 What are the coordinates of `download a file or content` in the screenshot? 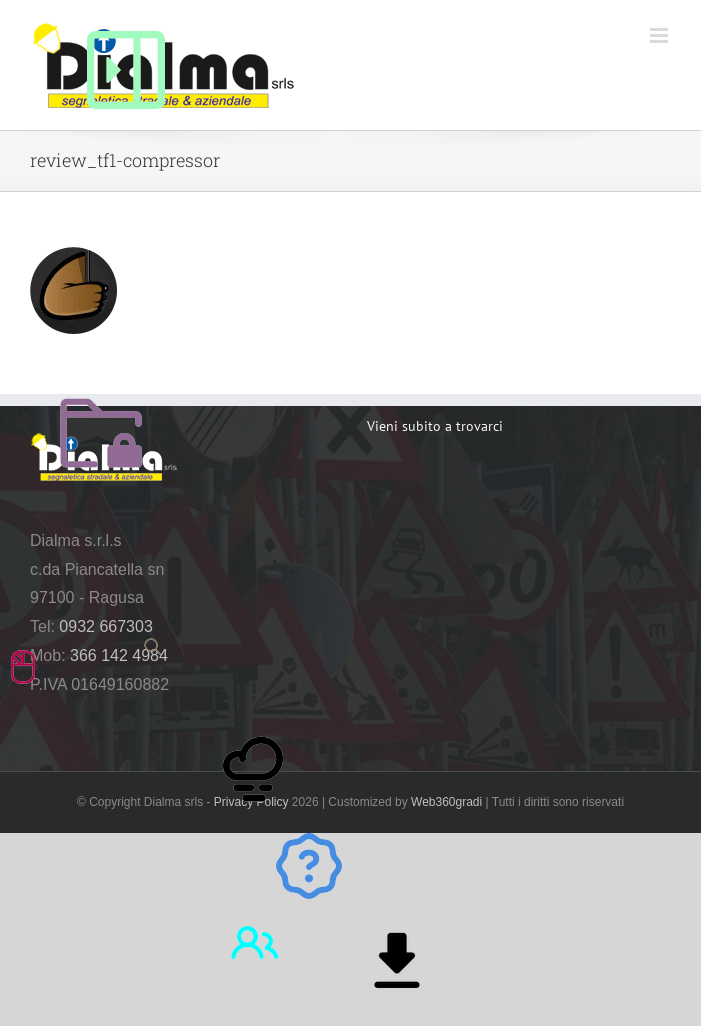 It's located at (397, 962).